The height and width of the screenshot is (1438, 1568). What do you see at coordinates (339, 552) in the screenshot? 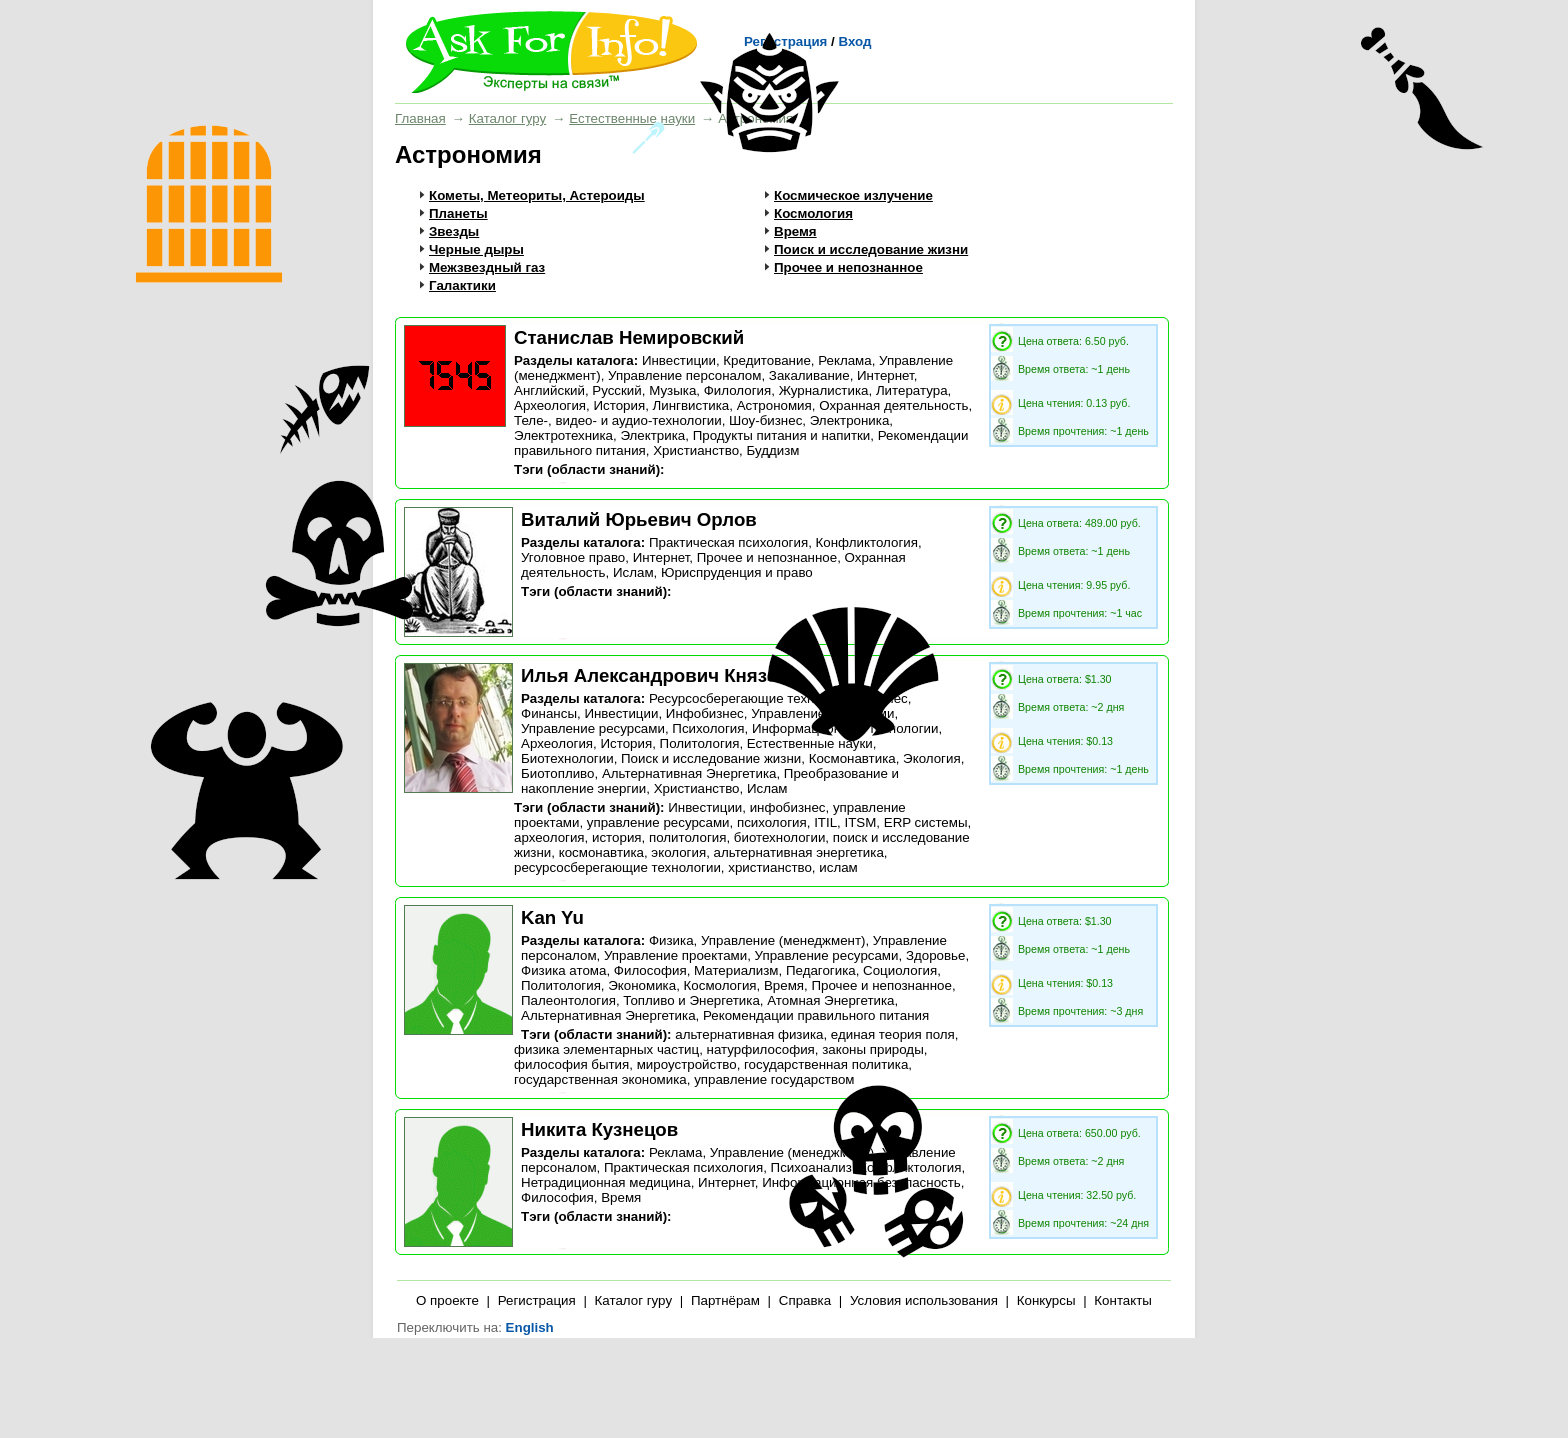
I see `enemy or creature type indicator in a game interface` at bounding box center [339, 552].